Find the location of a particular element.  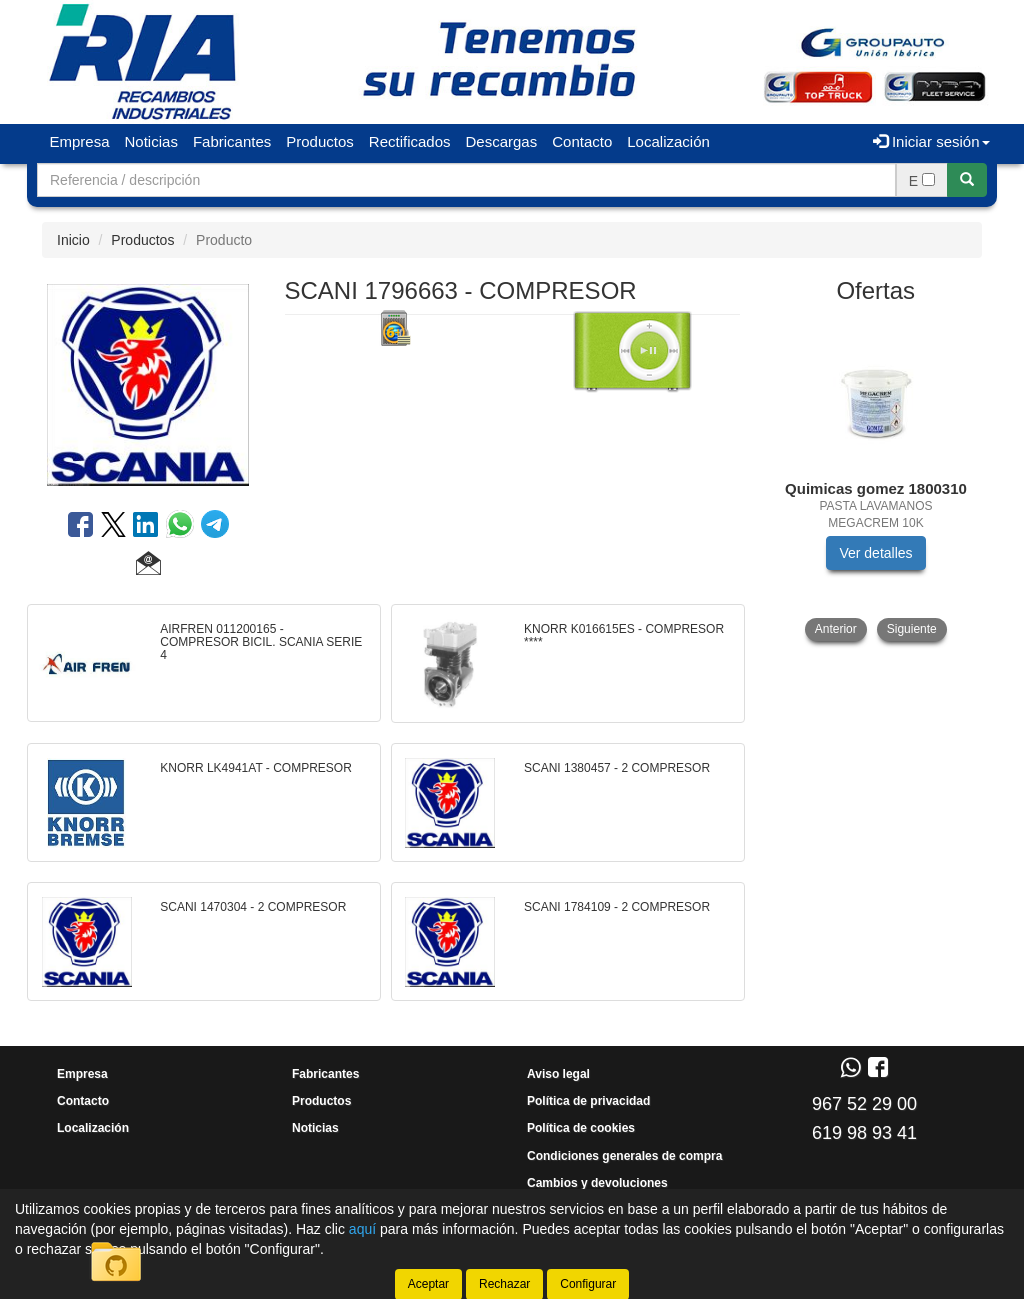

iPod shuffle device connected is located at coordinates (632, 329).